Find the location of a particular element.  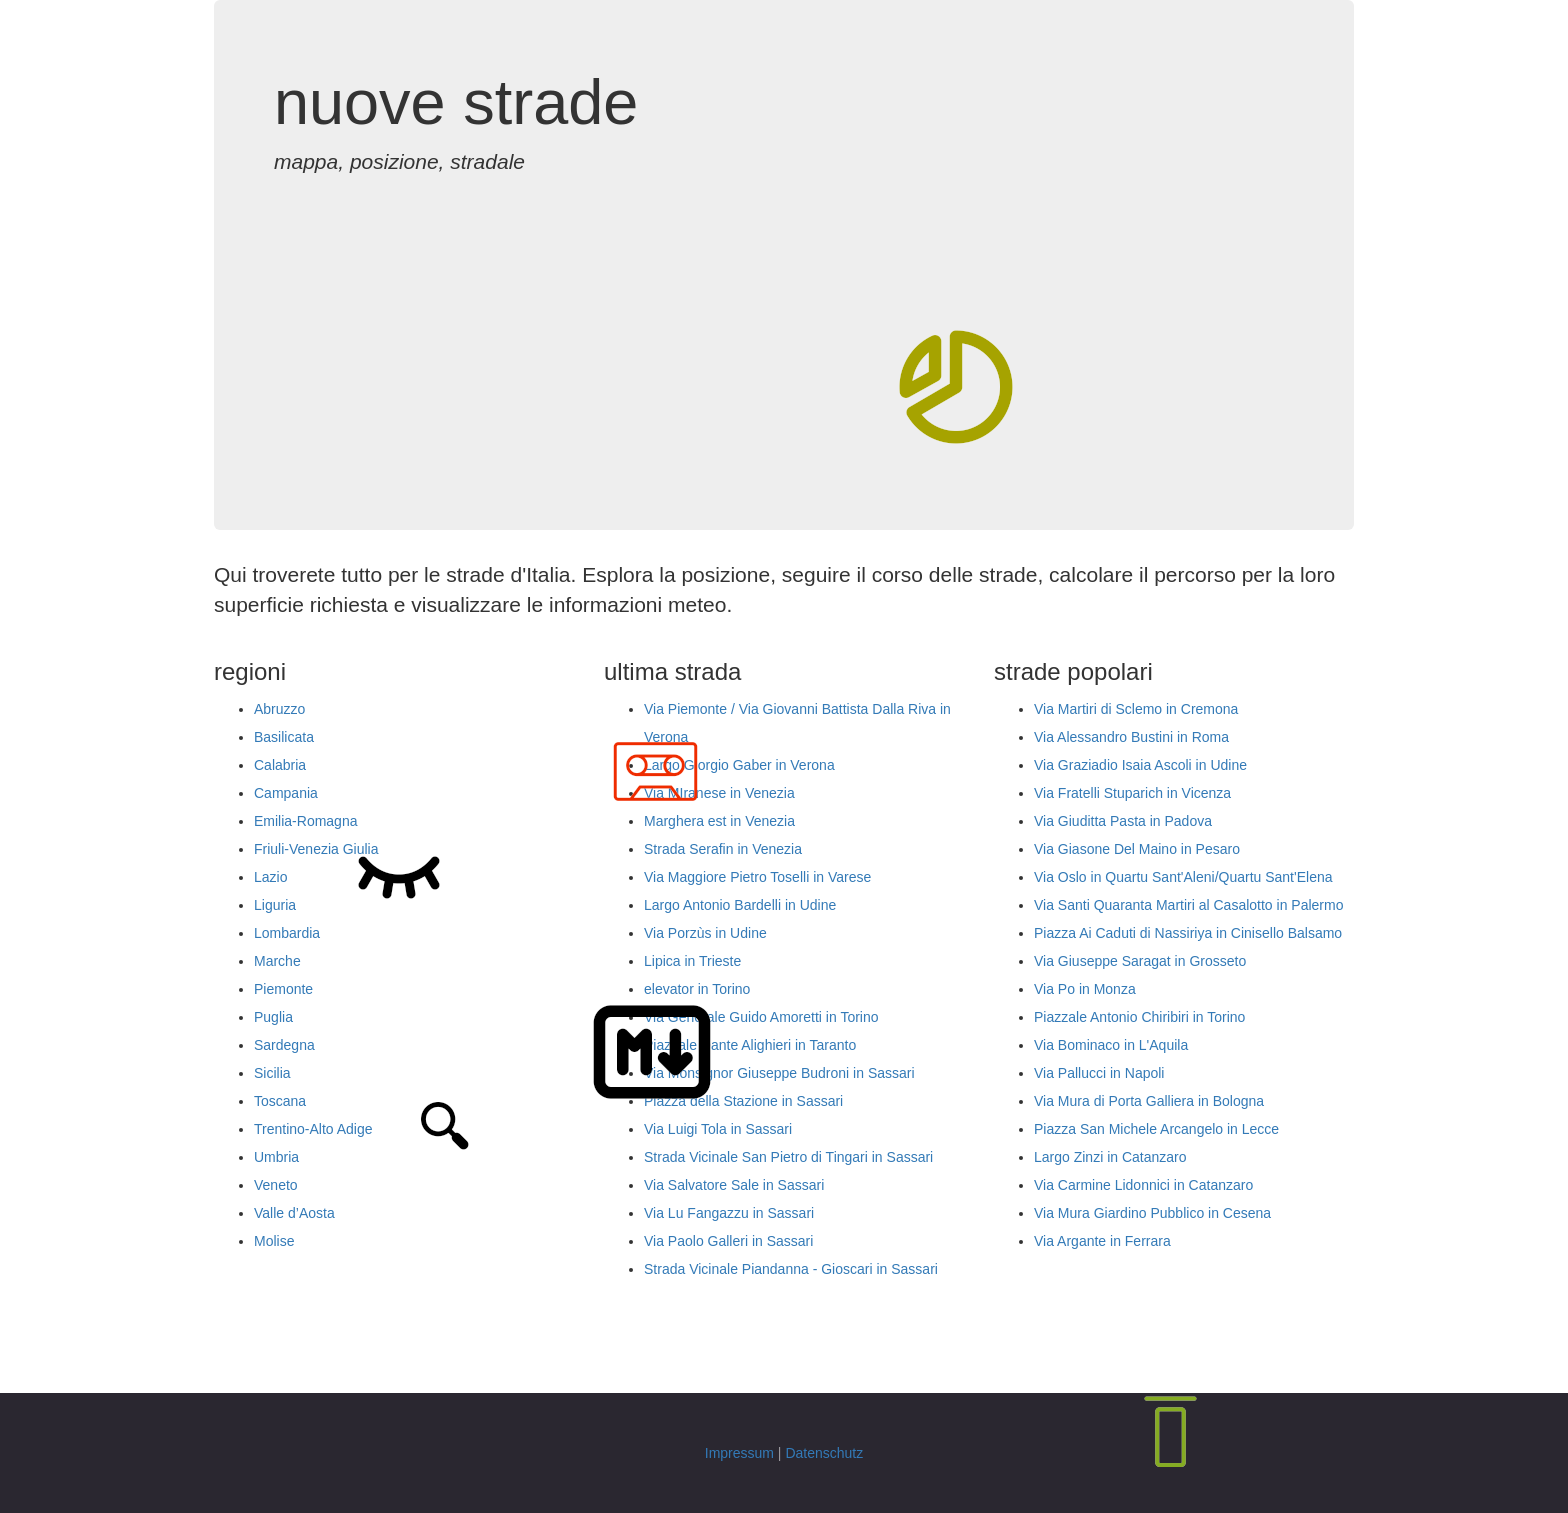

format text using markdown syntax is located at coordinates (652, 1052).